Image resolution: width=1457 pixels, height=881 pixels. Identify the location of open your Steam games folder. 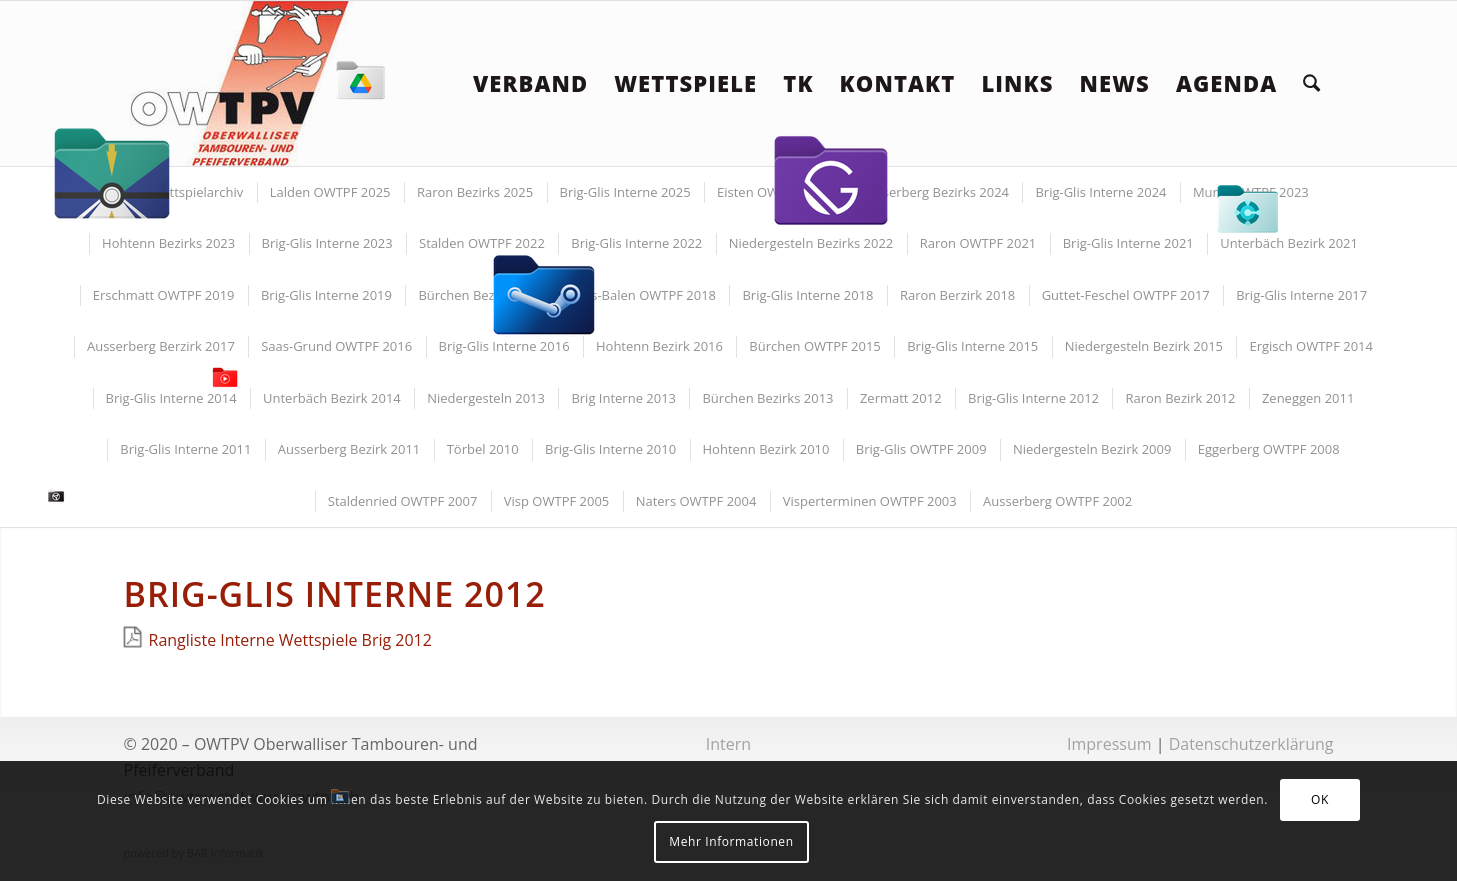
(543, 297).